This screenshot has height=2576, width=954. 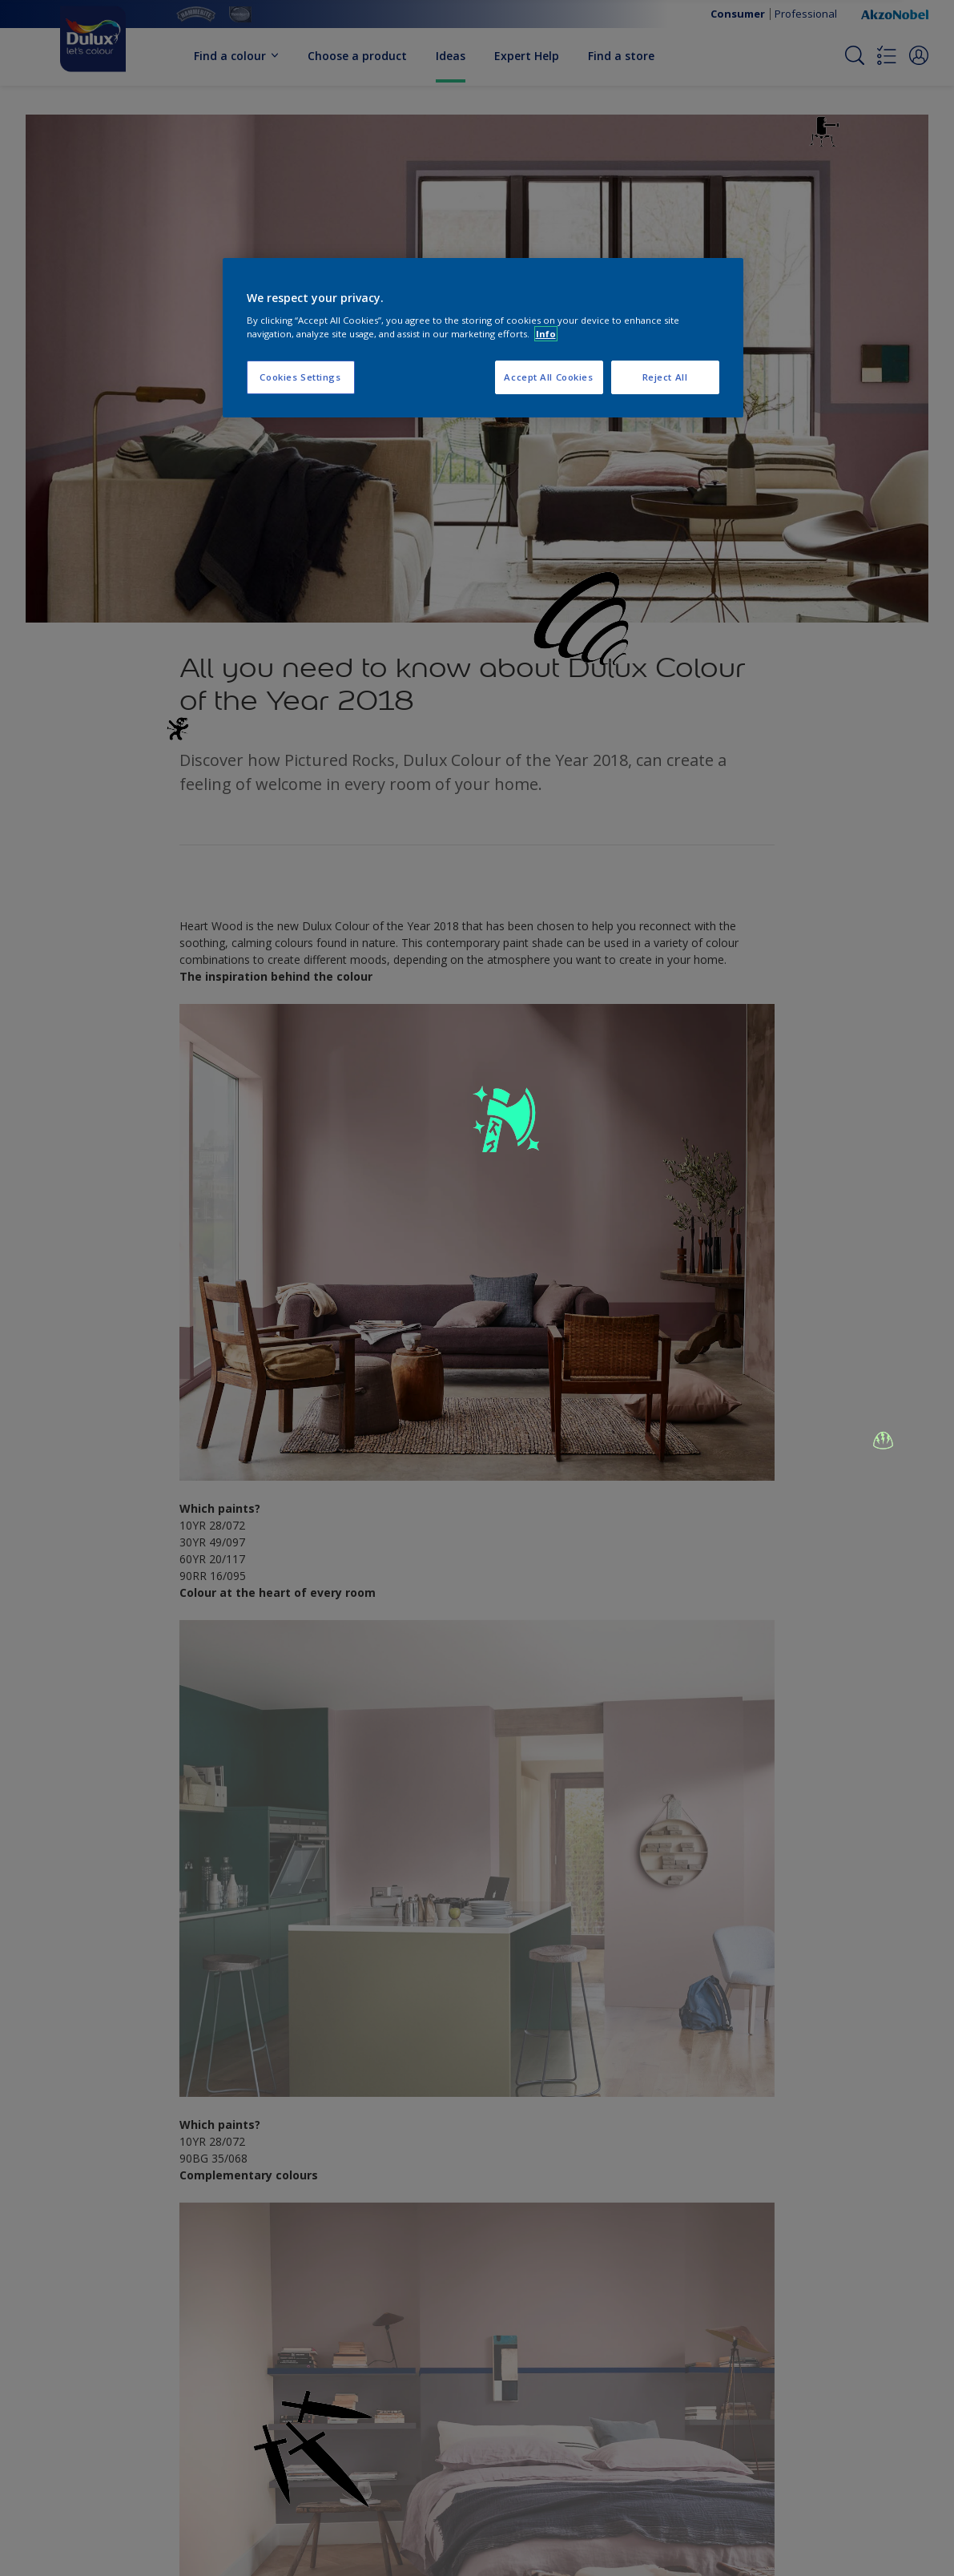 What do you see at coordinates (312, 2451) in the screenshot?
I see `assassin or rogue character class icon` at bounding box center [312, 2451].